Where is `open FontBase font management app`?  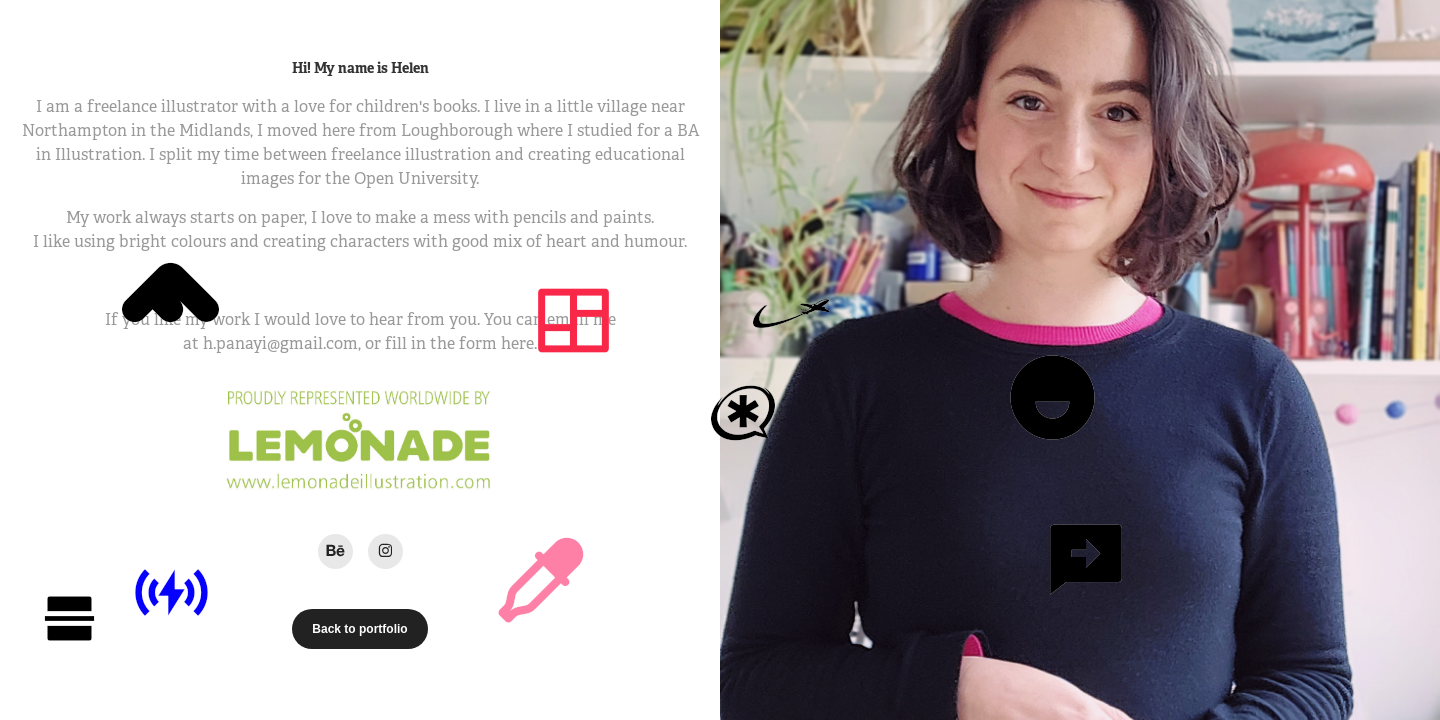 open FontBase font management app is located at coordinates (170, 292).